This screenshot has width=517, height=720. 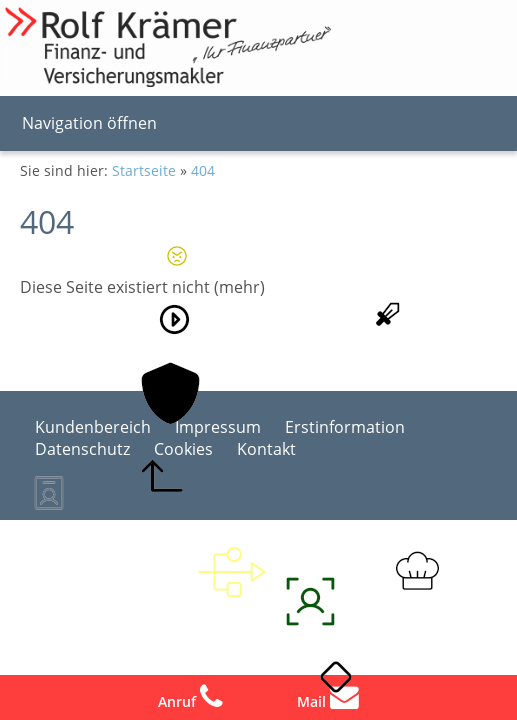 What do you see at coordinates (49, 493) in the screenshot?
I see `view user profile or identification details` at bounding box center [49, 493].